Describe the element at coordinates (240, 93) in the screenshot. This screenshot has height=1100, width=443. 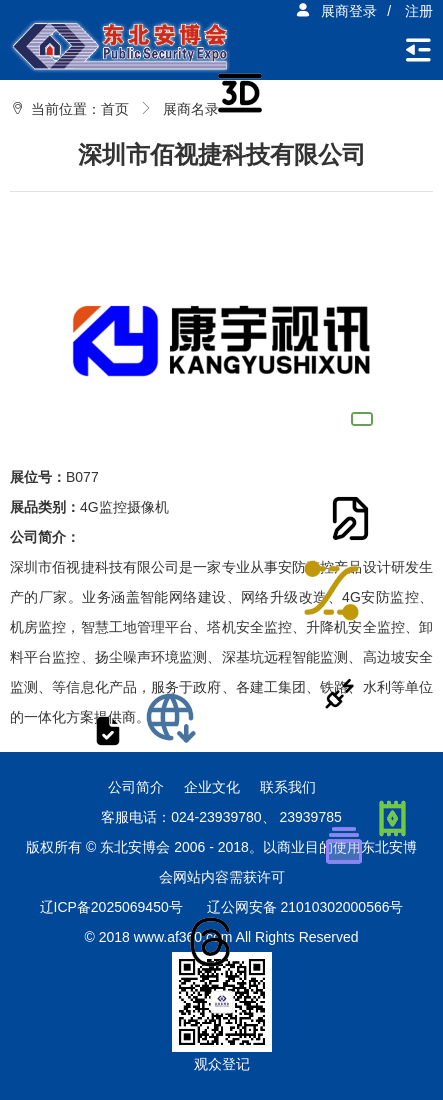
I see `switch to 3D view mode` at that location.